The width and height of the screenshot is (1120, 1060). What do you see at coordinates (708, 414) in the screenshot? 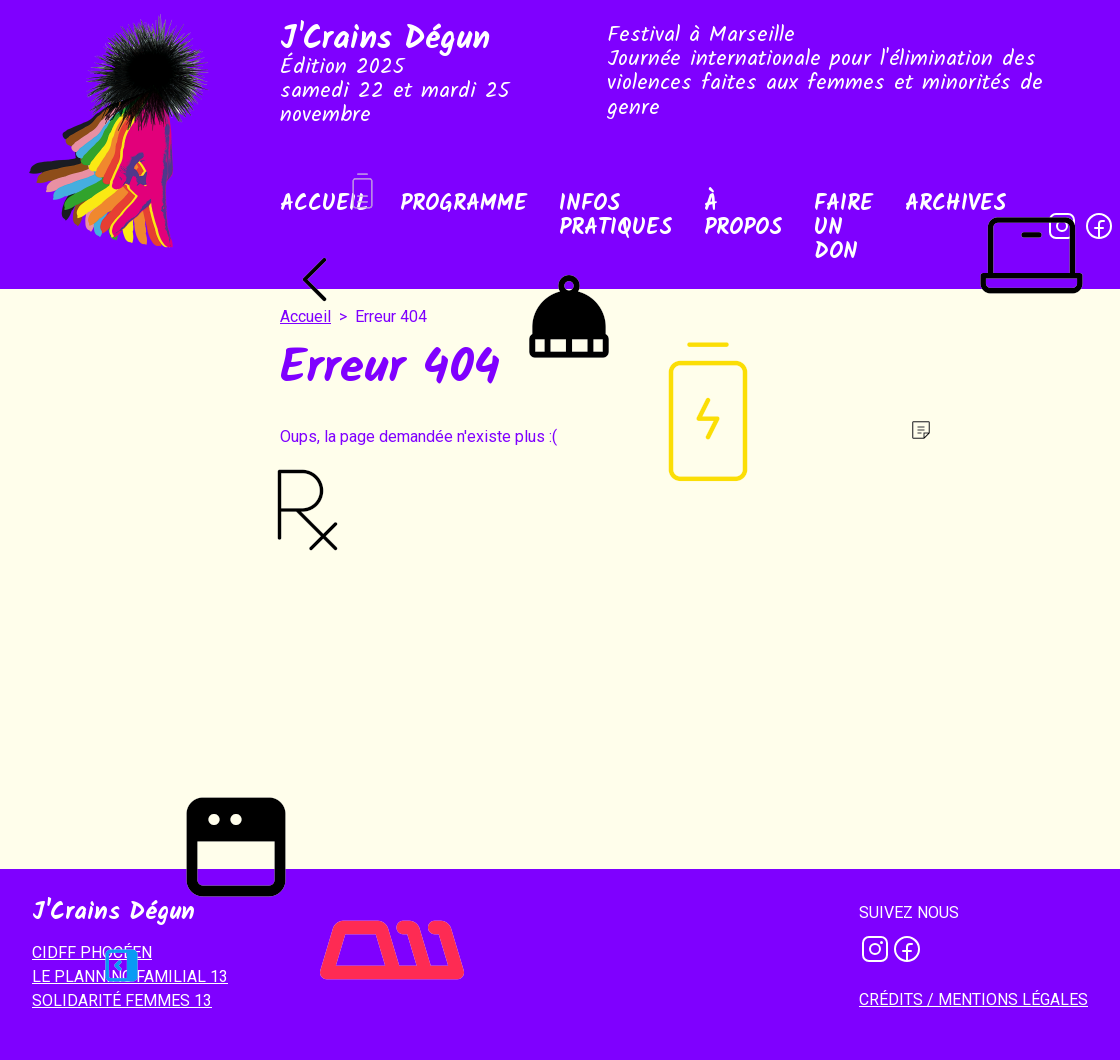
I see `indicates device is currently charging` at bounding box center [708, 414].